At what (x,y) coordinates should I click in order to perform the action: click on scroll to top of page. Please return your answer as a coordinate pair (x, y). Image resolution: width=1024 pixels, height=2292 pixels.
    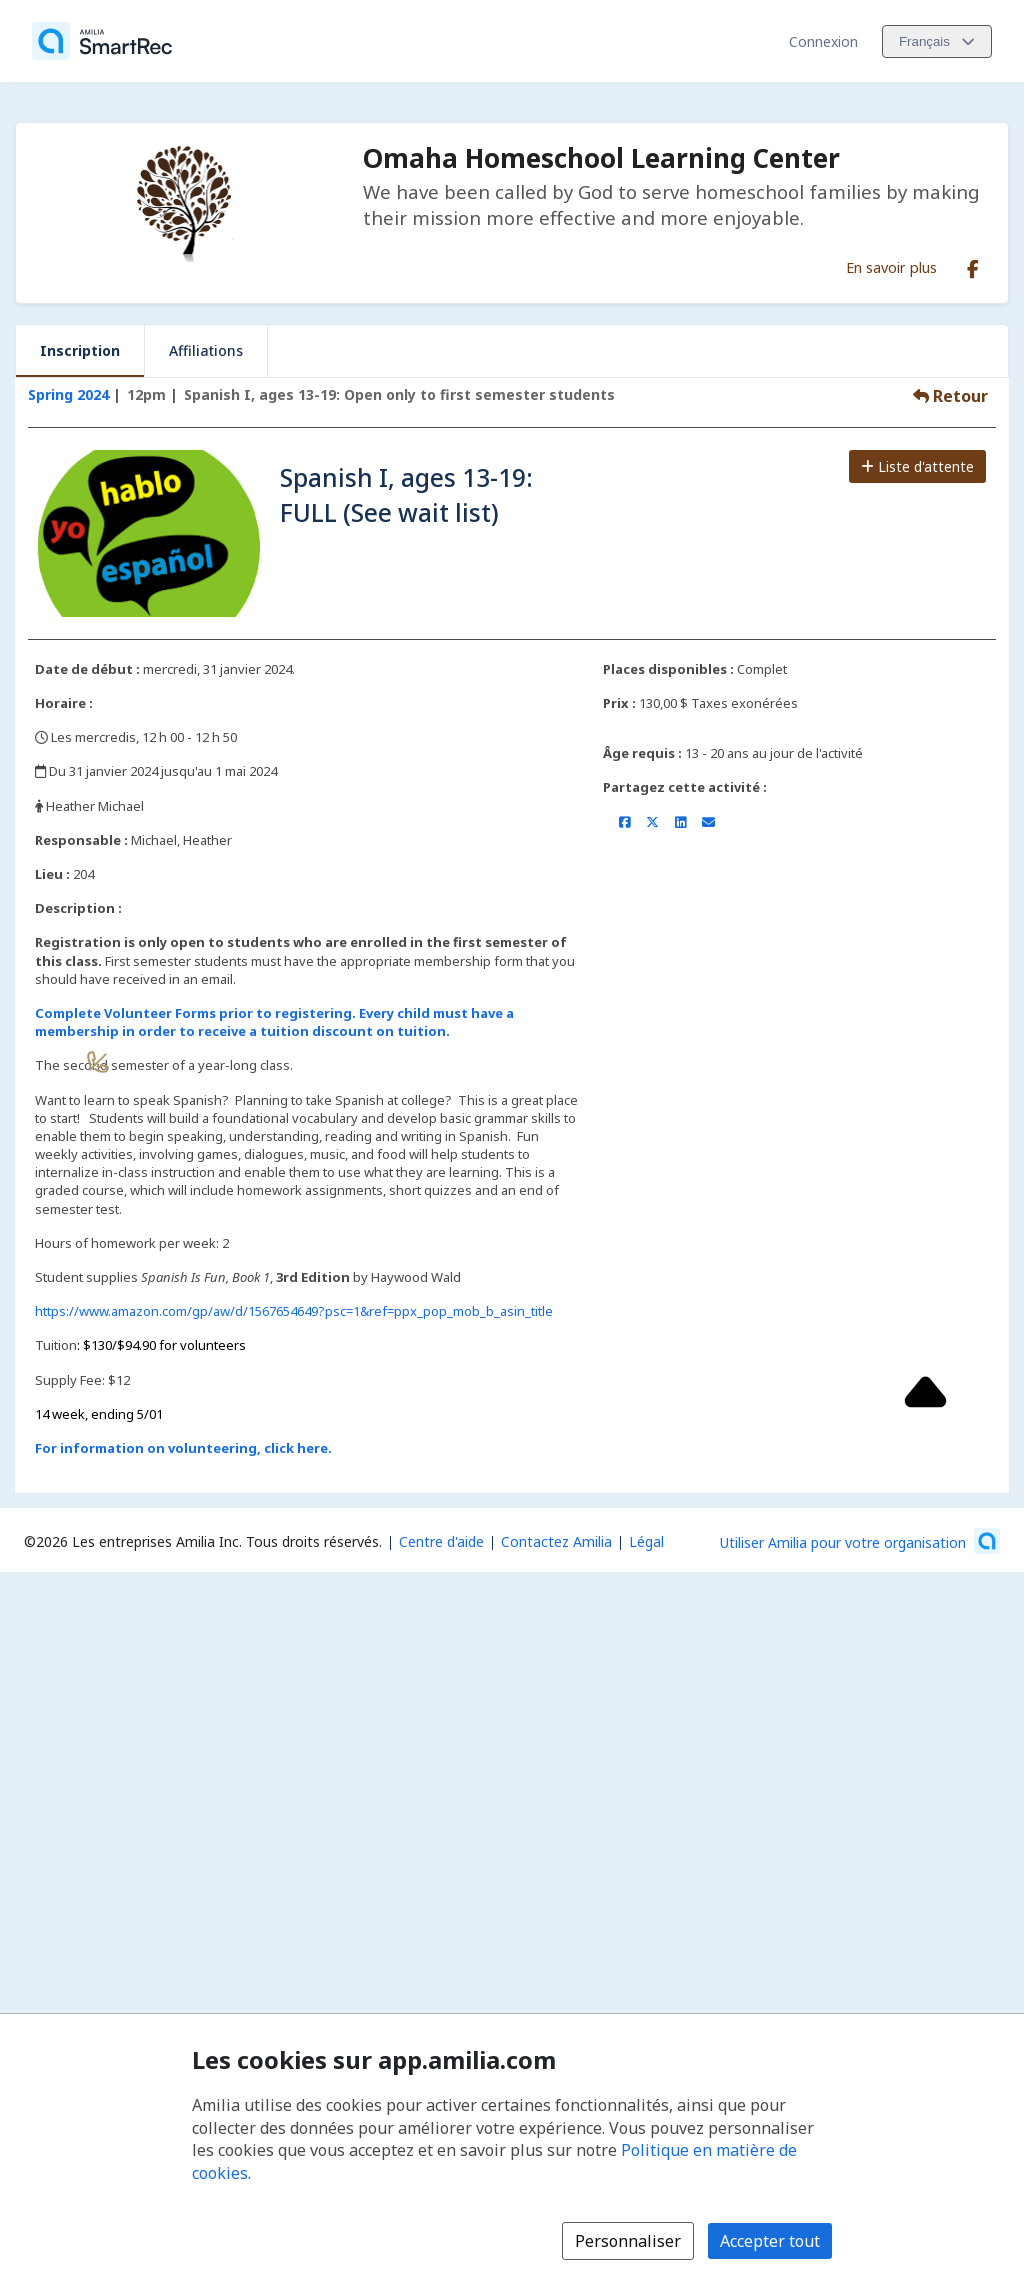
    Looking at the image, I should click on (925, 1393).